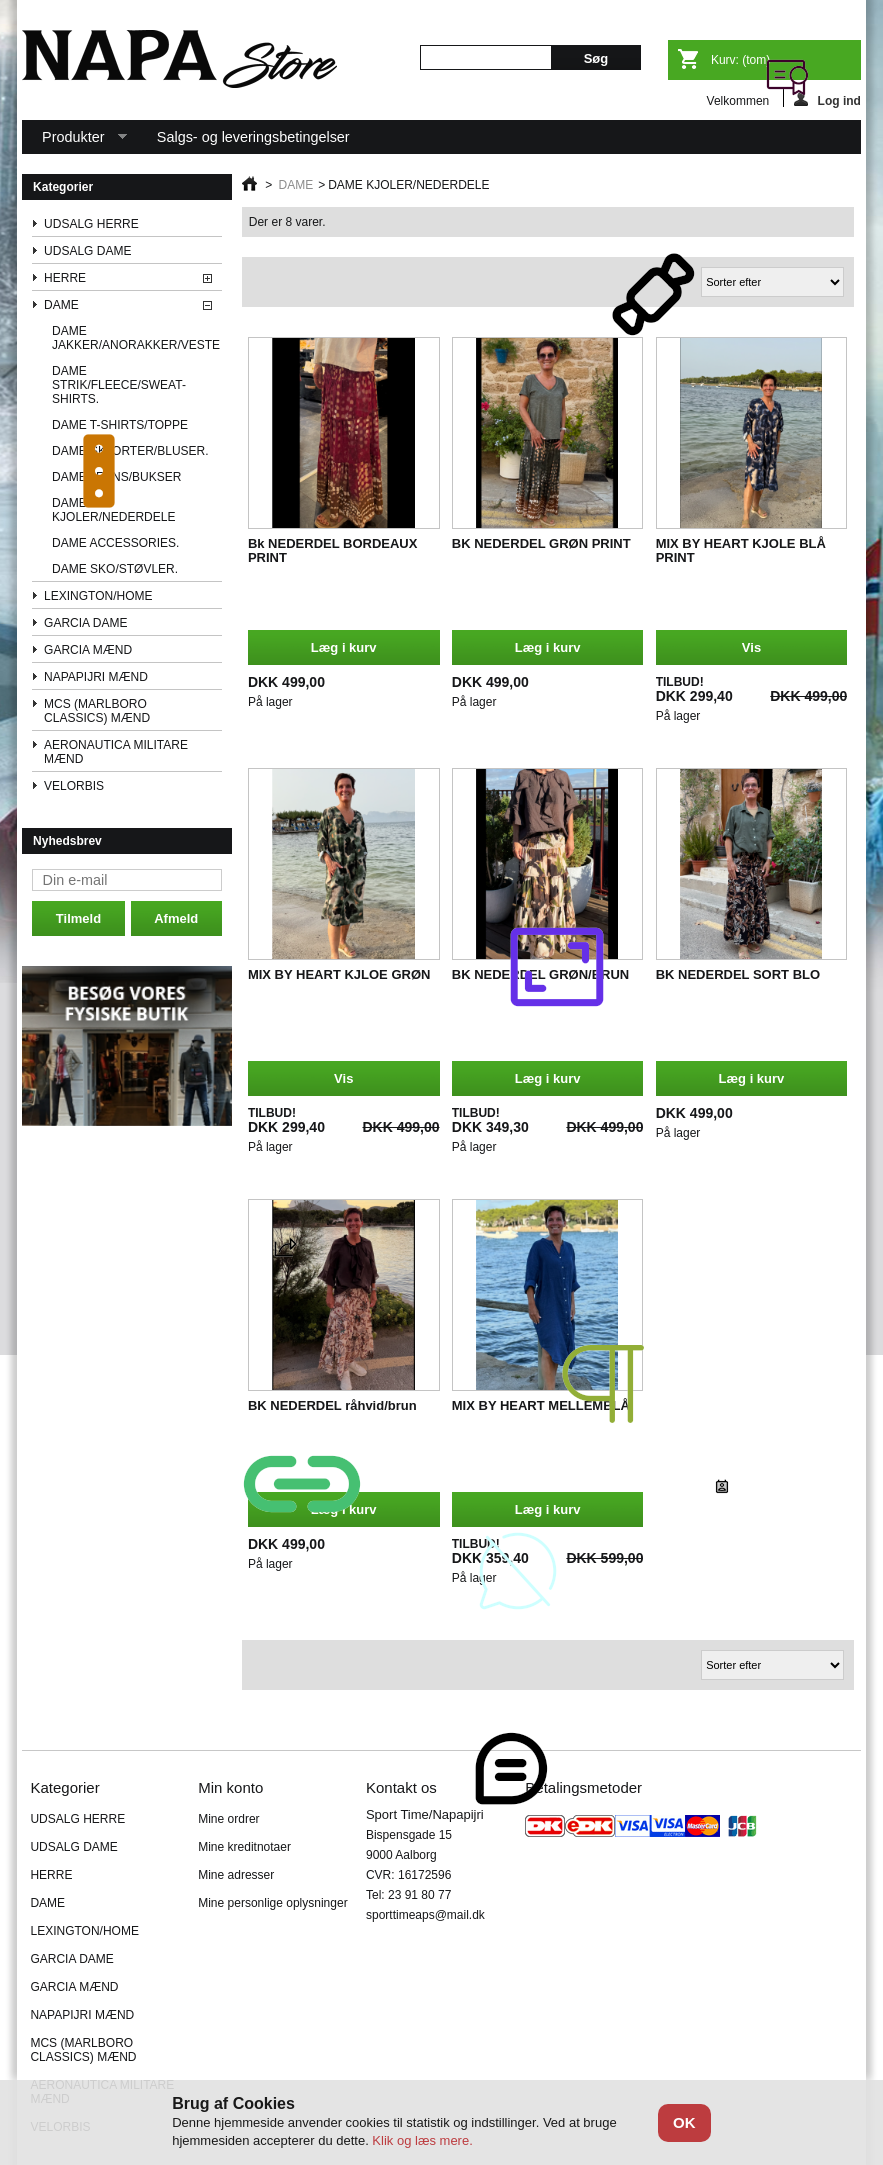  Describe the element at coordinates (722, 1487) in the screenshot. I see `view contact calendar or schedule` at that location.